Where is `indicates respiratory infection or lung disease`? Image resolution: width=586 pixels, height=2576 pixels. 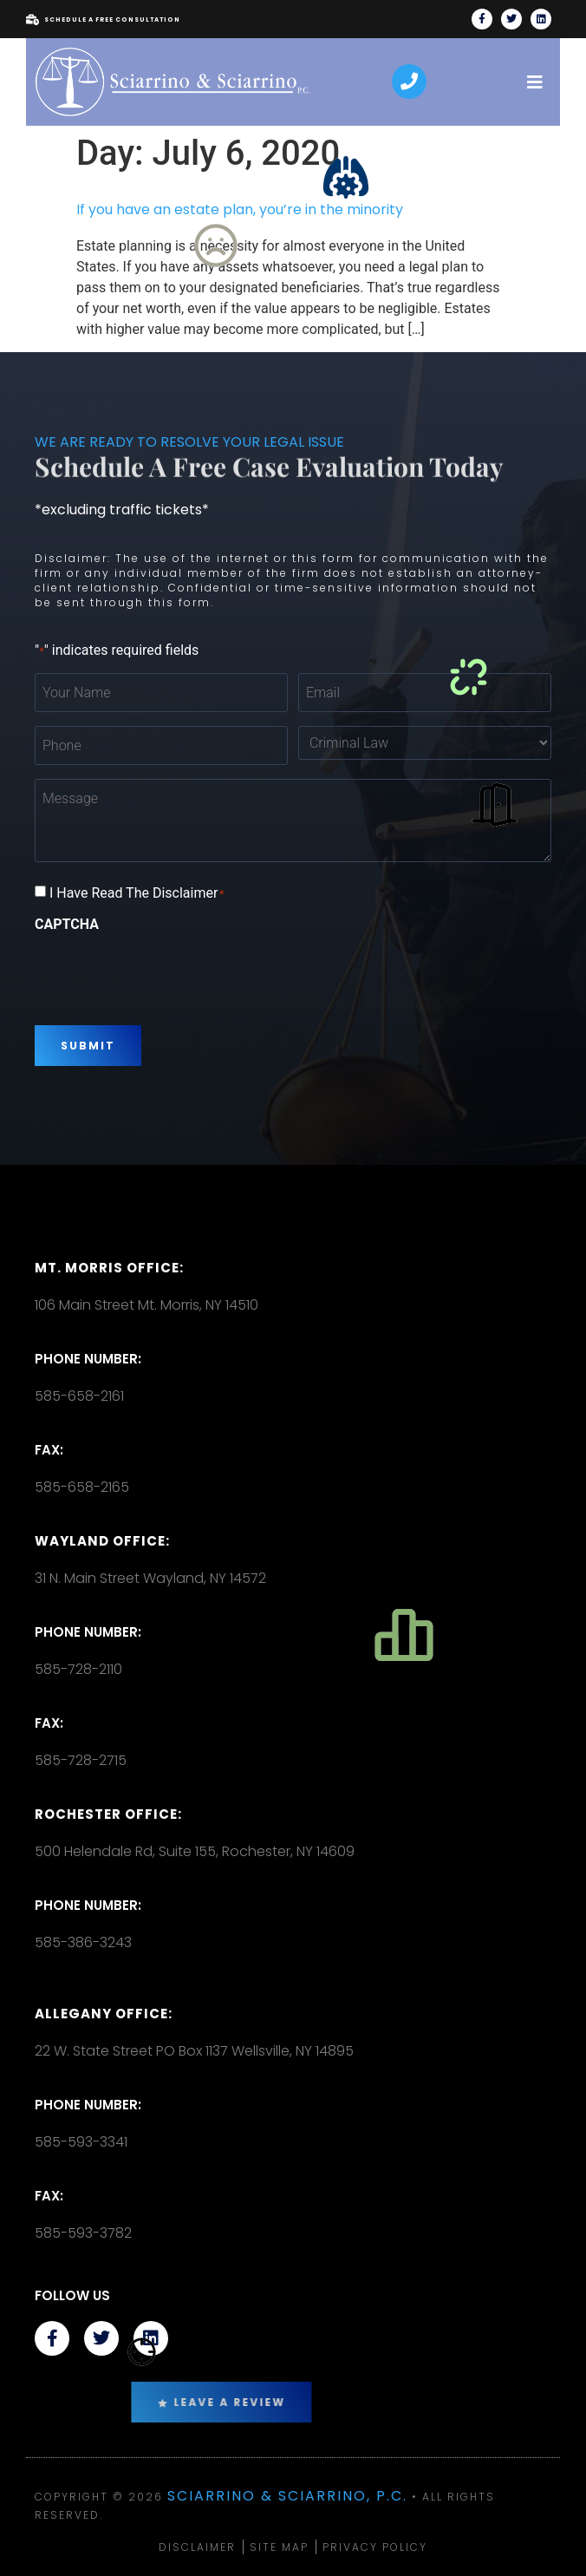 indicates respiratory infection or lung disease is located at coordinates (346, 176).